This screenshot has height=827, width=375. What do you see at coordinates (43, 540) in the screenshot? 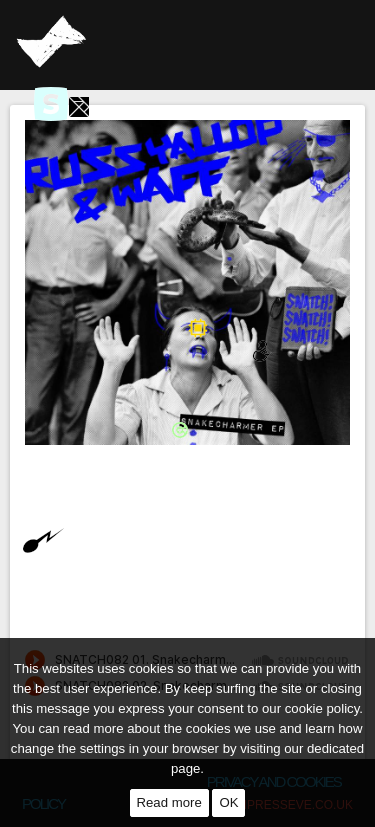
I see `gamescience company logo` at bounding box center [43, 540].